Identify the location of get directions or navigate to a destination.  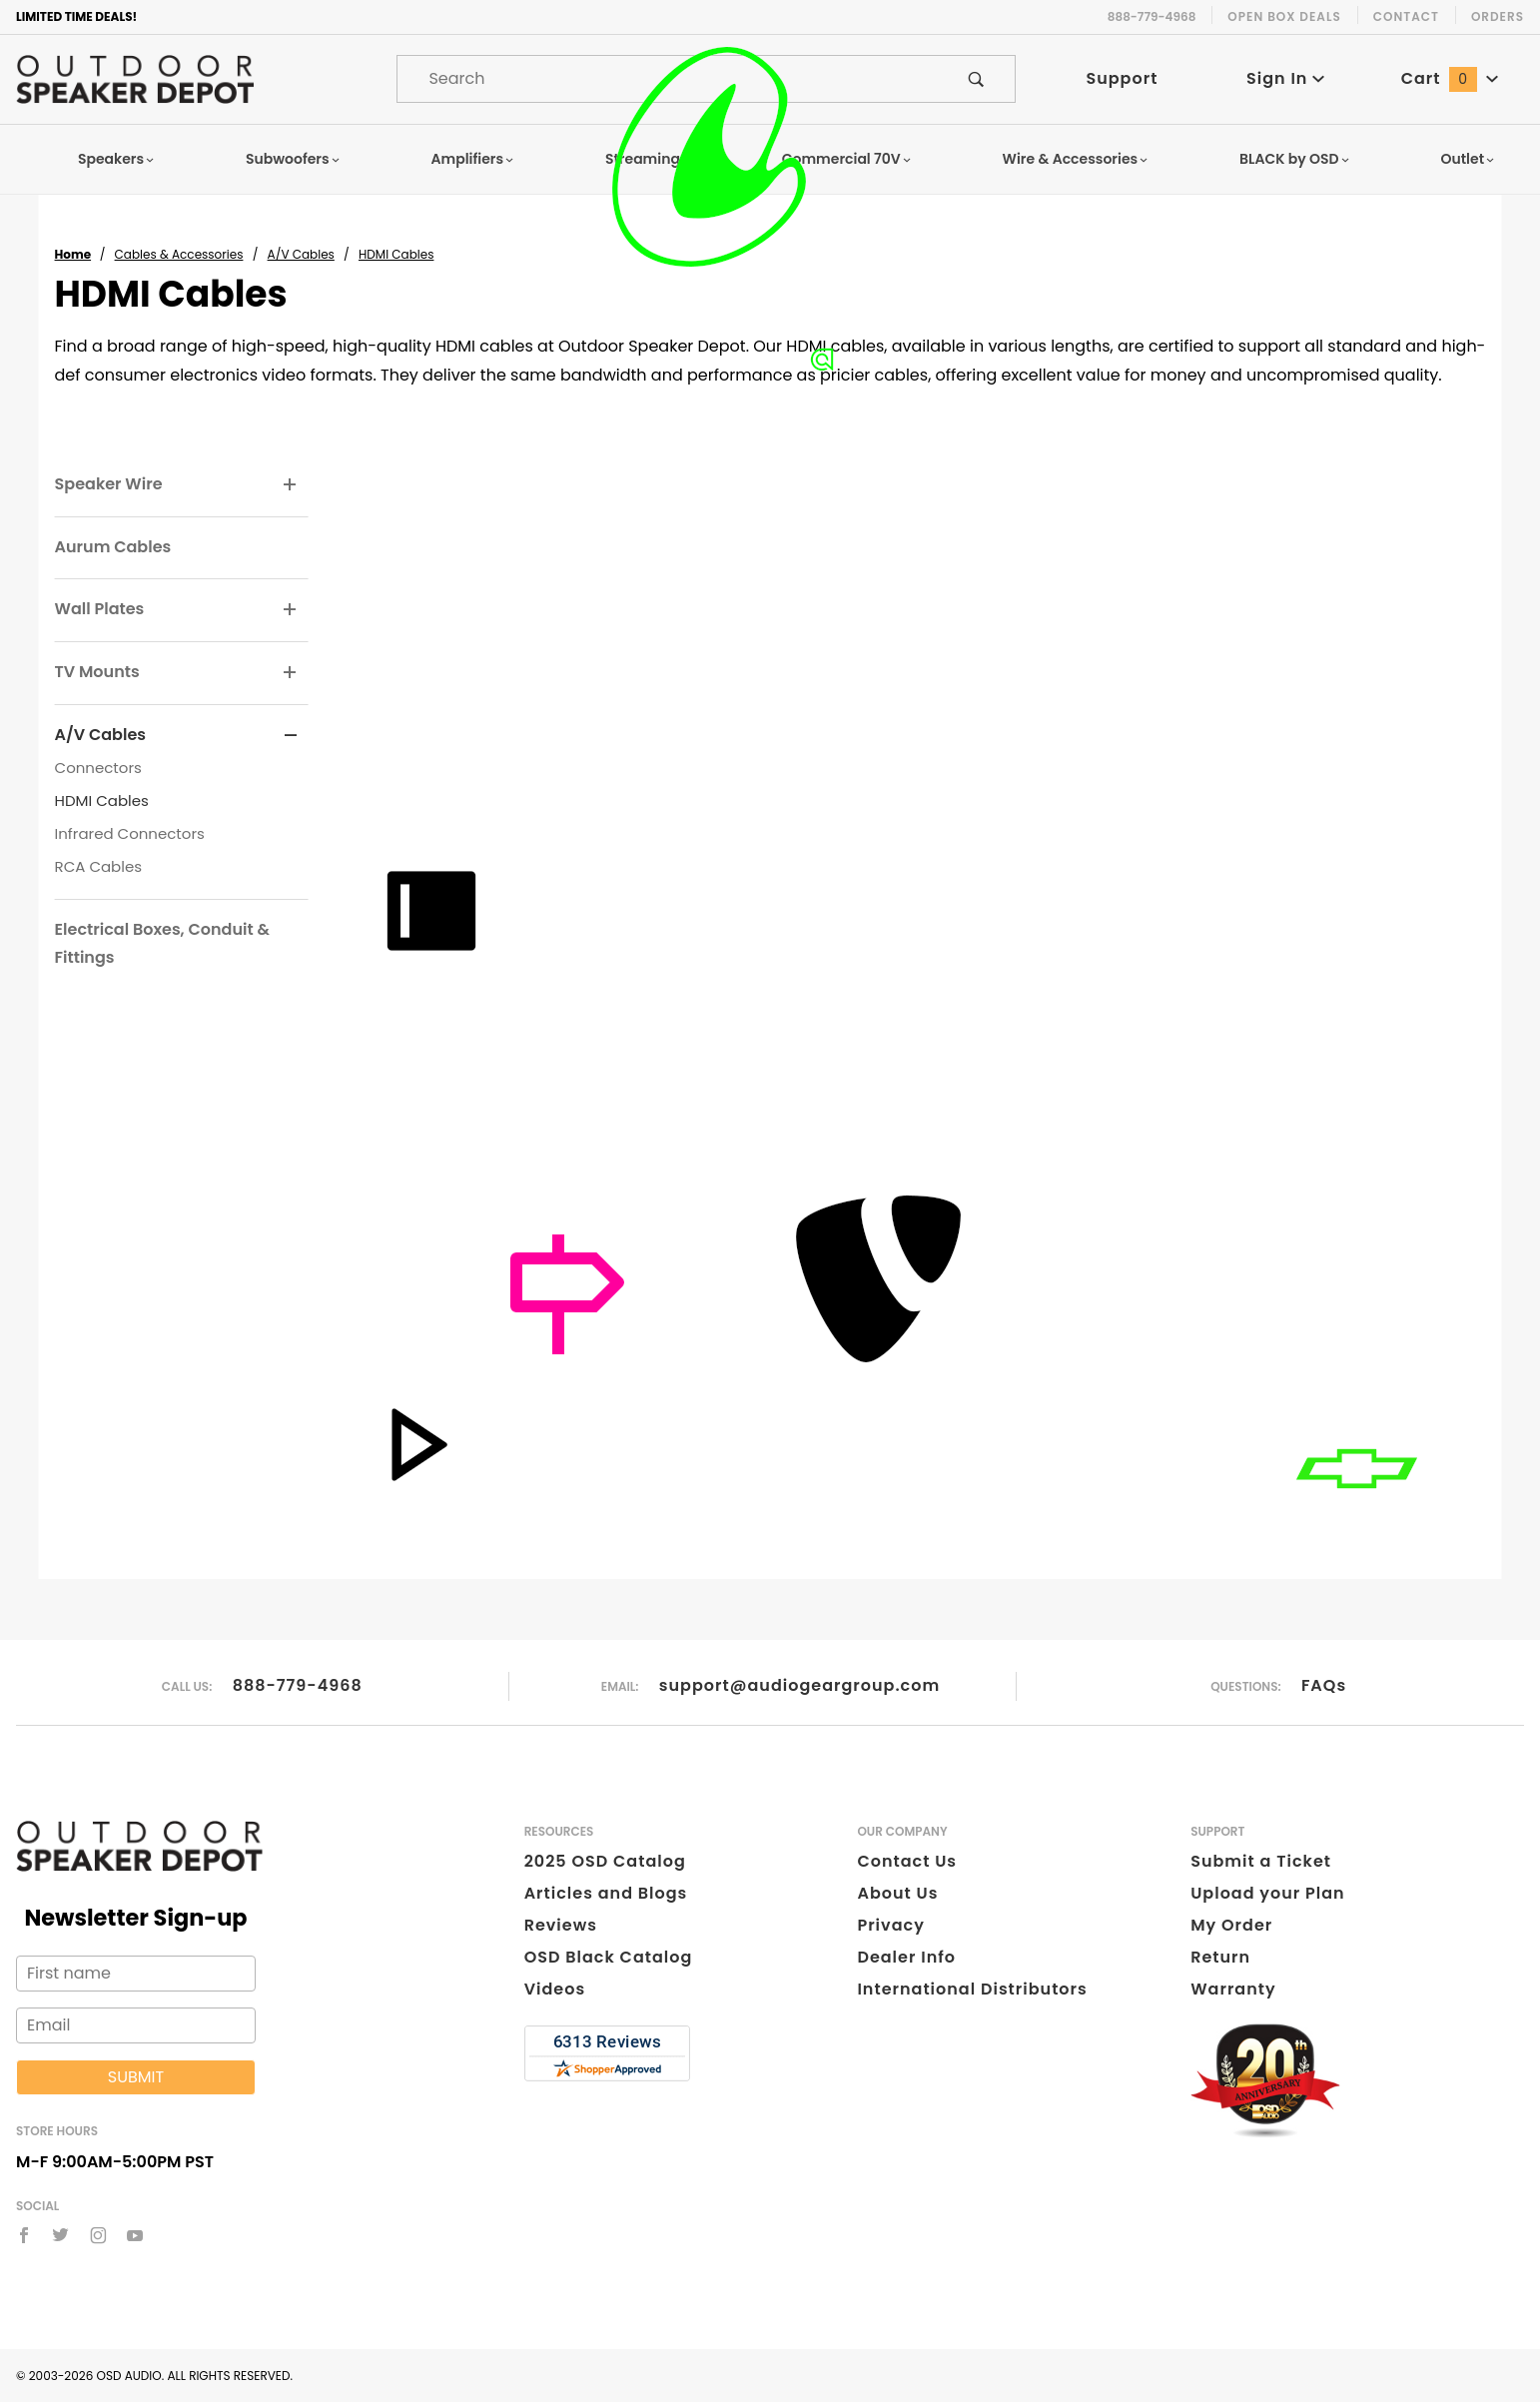
(564, 1294).